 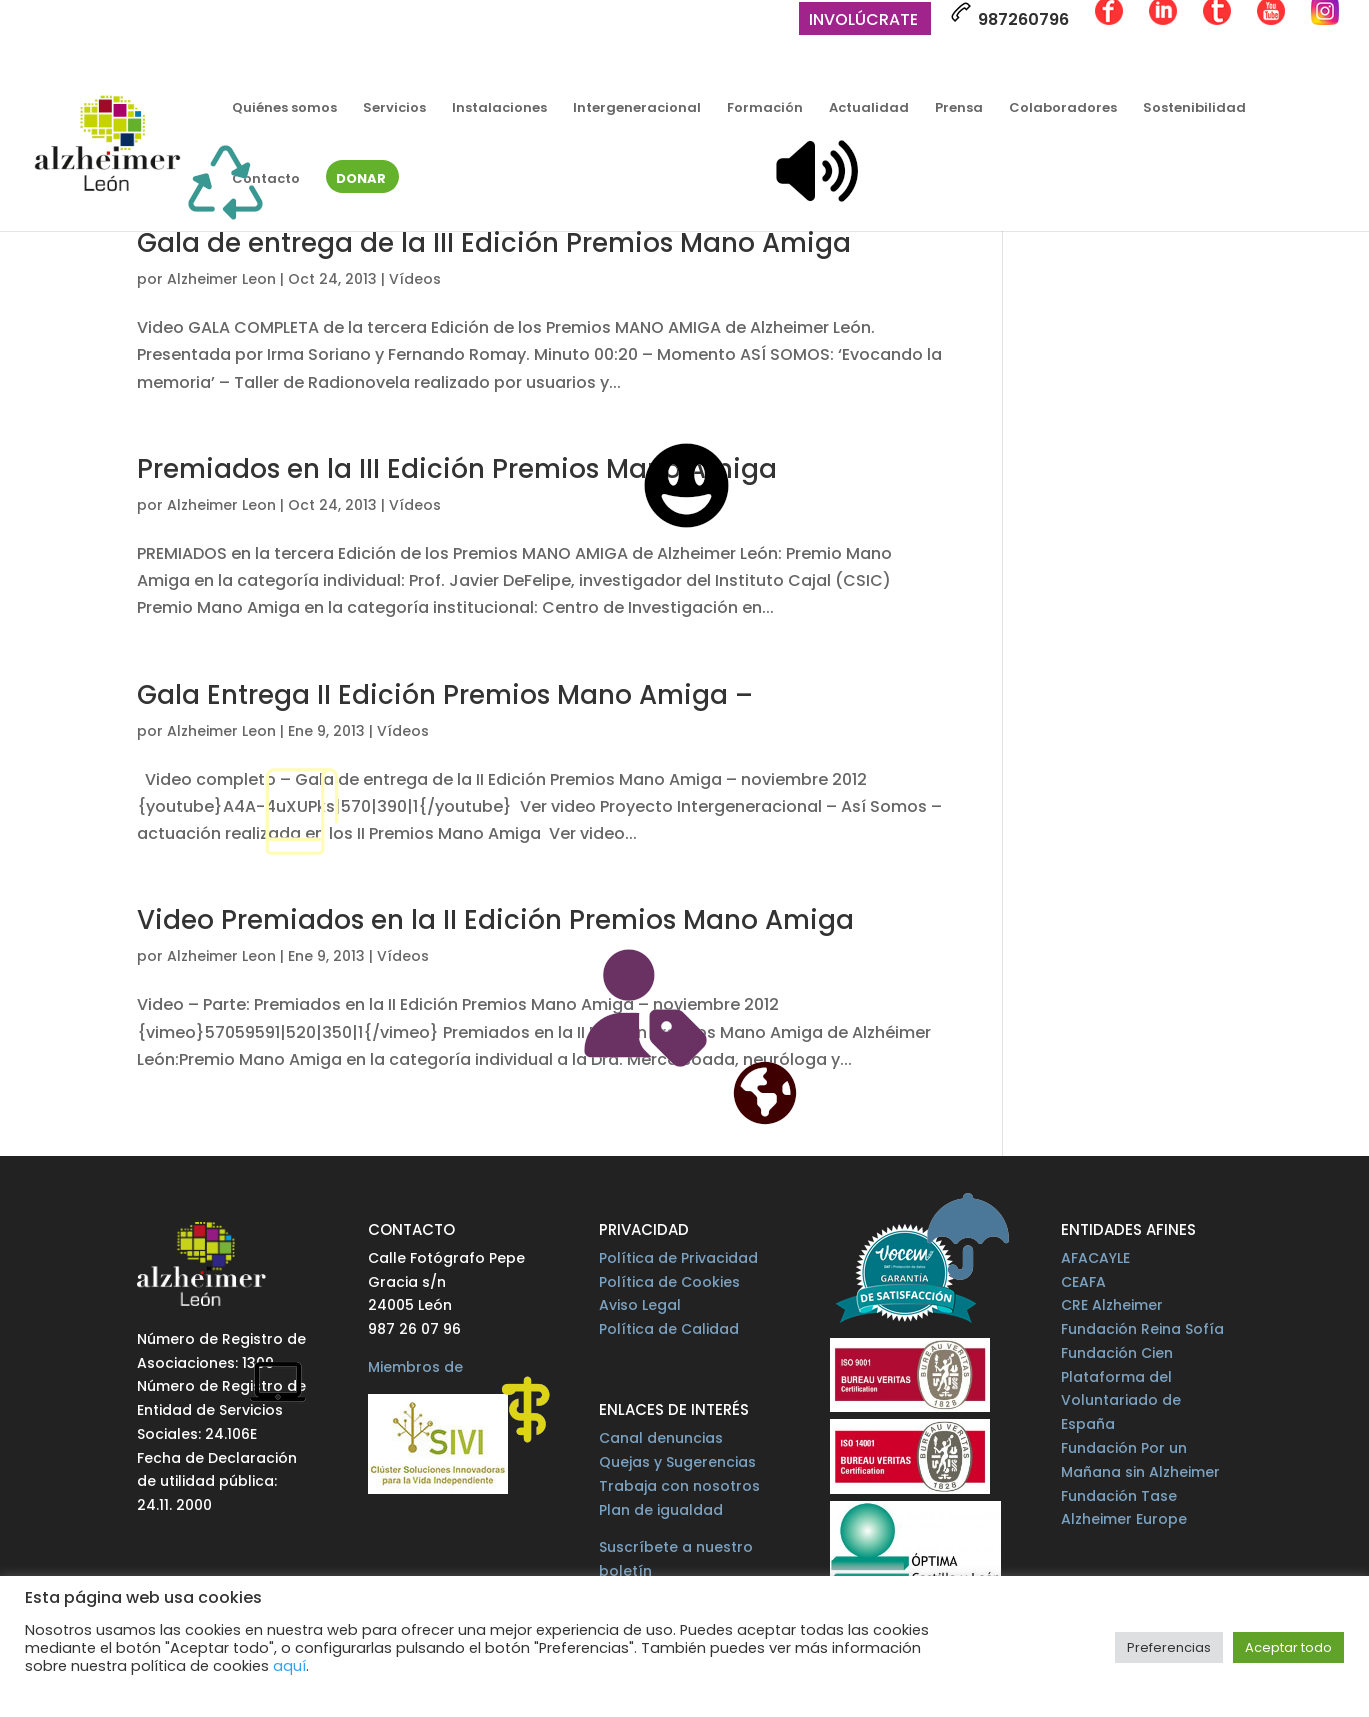 I want to click on increase audio volume, so click(x=815, y=171).